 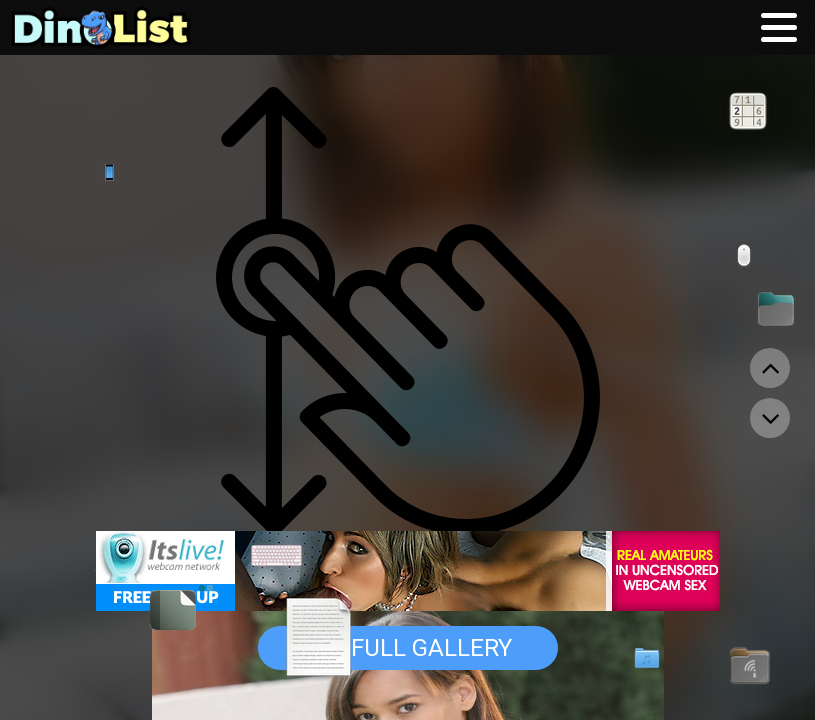 I want to click on connect a bluetooth keyboard, so click(x=276, y=555).